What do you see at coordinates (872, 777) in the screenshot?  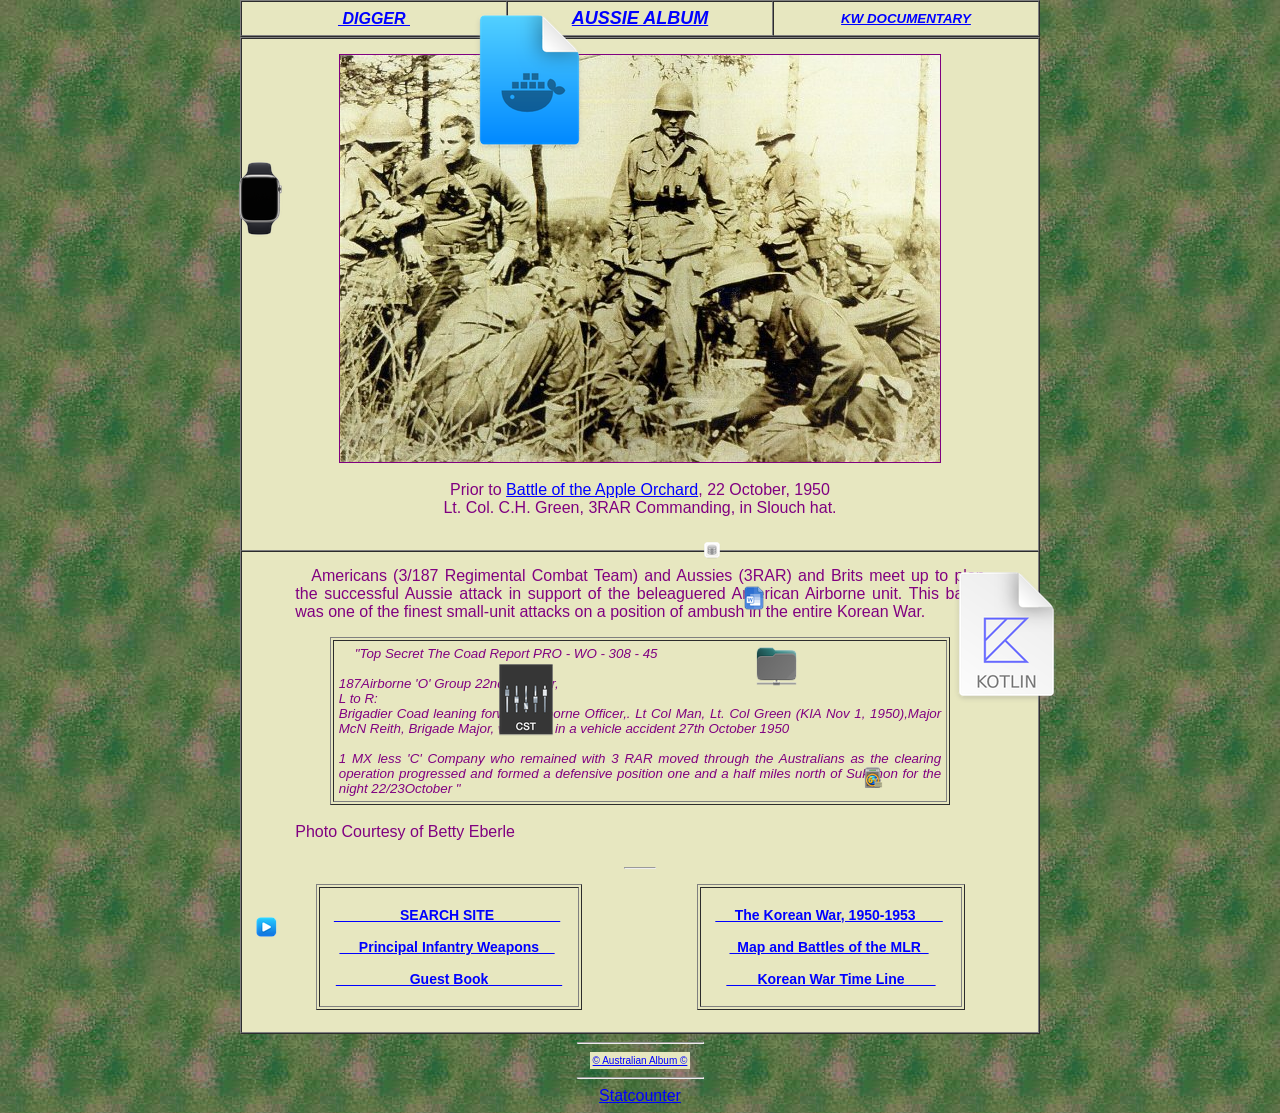 I see `locked RAID 6+ storage volume` at bounding box center [872, 777].